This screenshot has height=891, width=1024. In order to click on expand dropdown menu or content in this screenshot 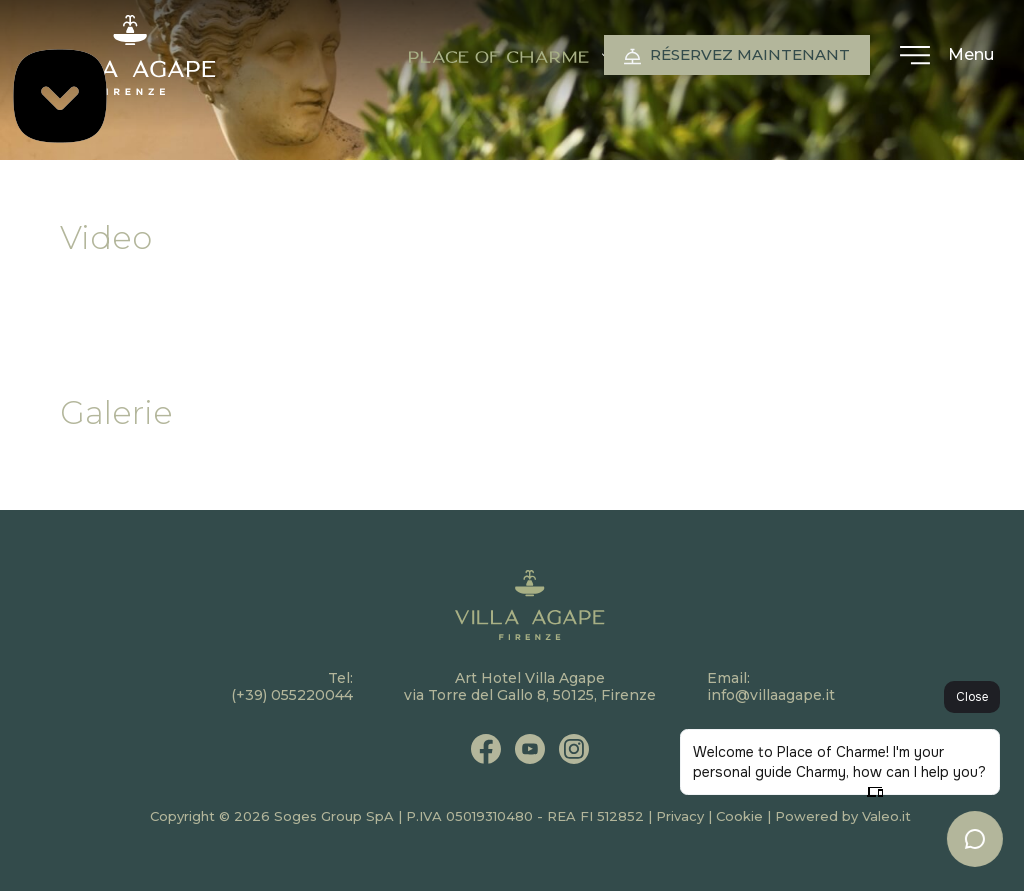, I will do `click(60, 96)`.